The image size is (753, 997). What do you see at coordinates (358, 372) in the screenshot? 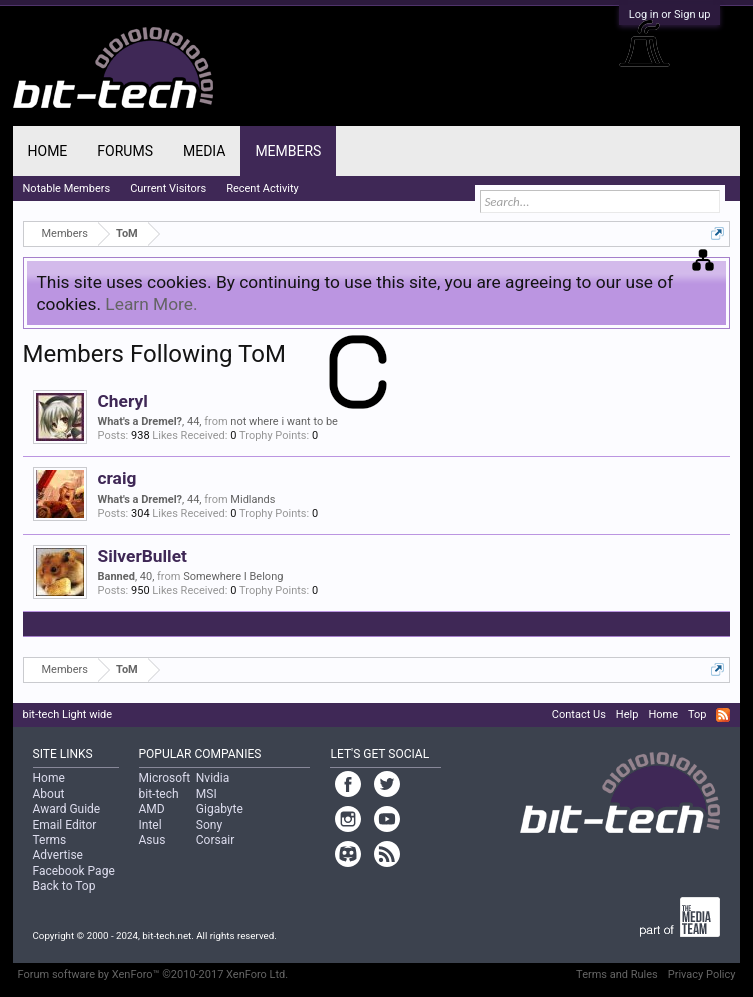
I see `indicates a "C" grade or rating` at bounding box center [358, 372].